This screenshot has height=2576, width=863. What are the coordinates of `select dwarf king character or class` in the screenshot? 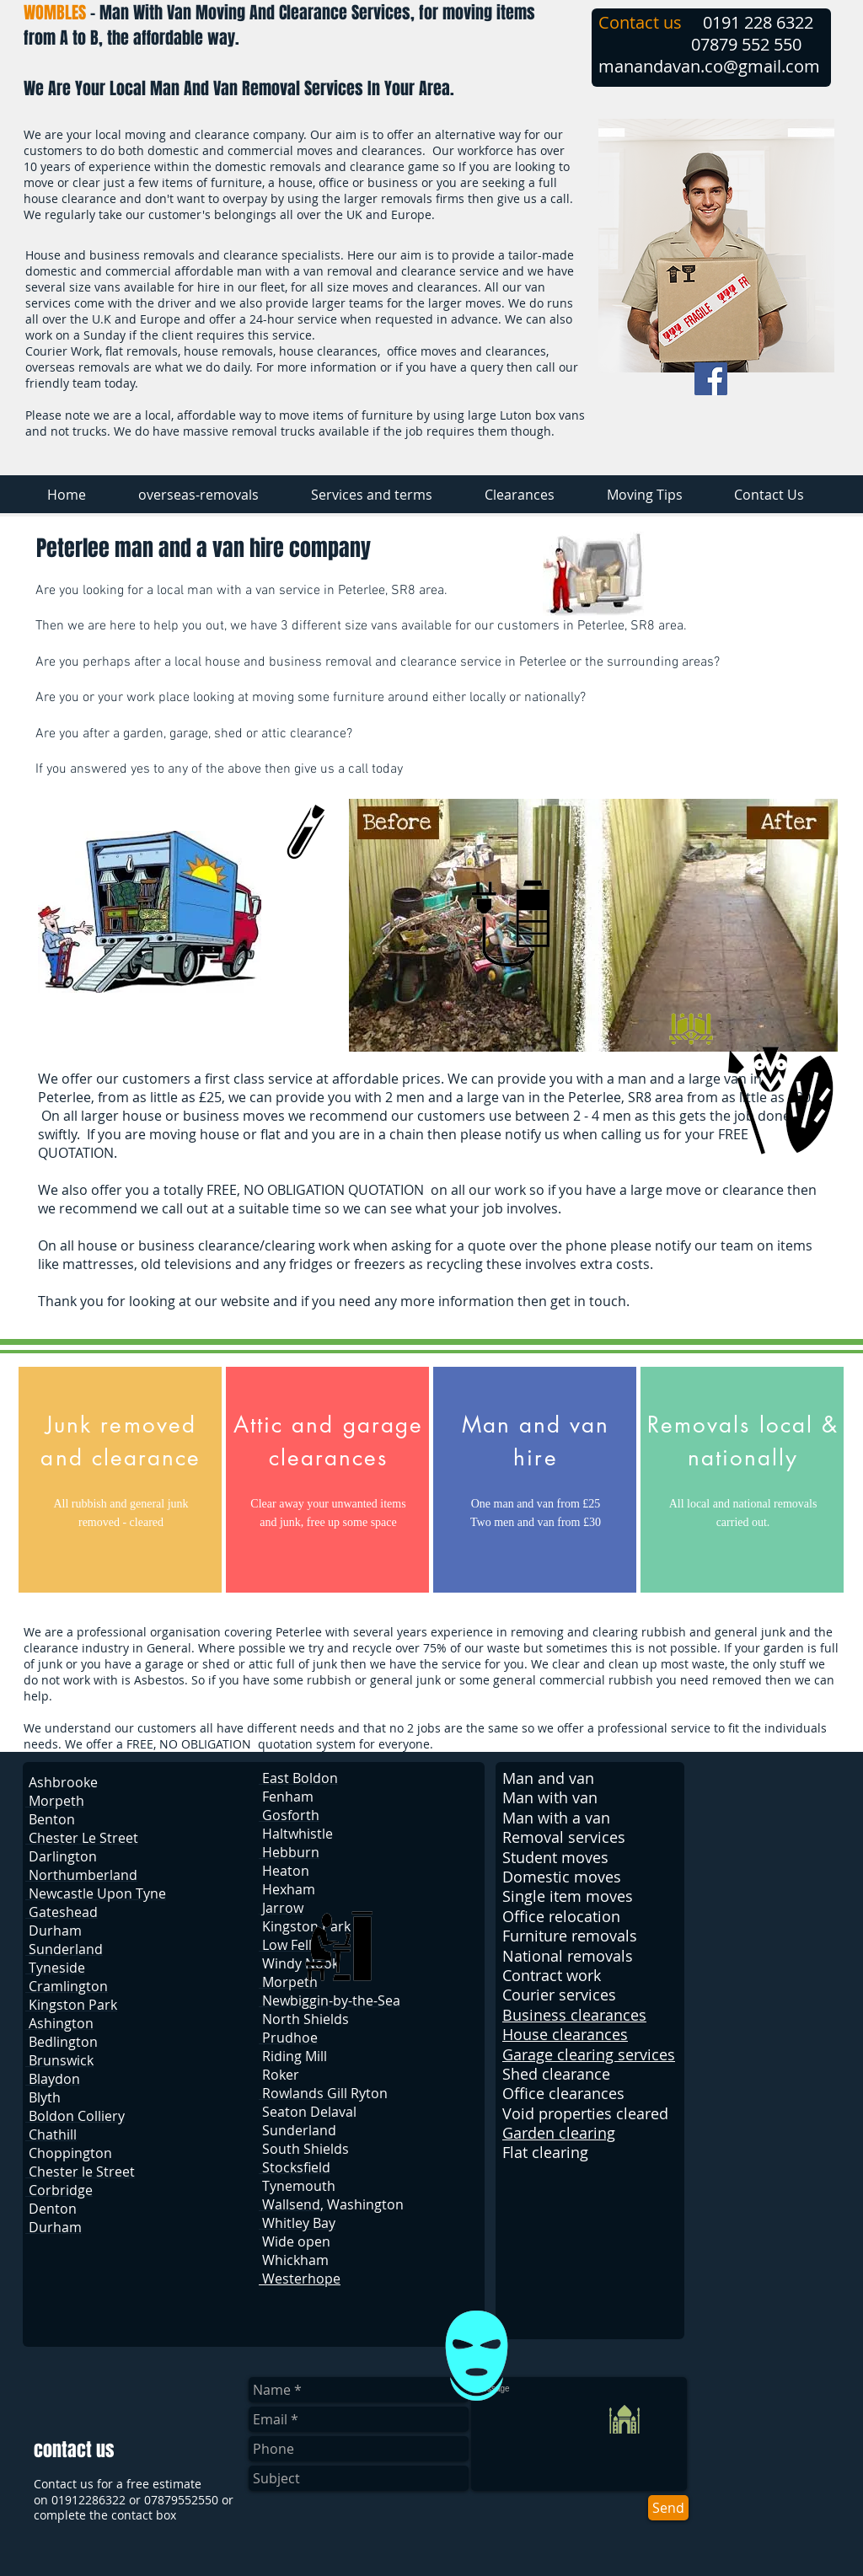 It's located at (691, 1028).